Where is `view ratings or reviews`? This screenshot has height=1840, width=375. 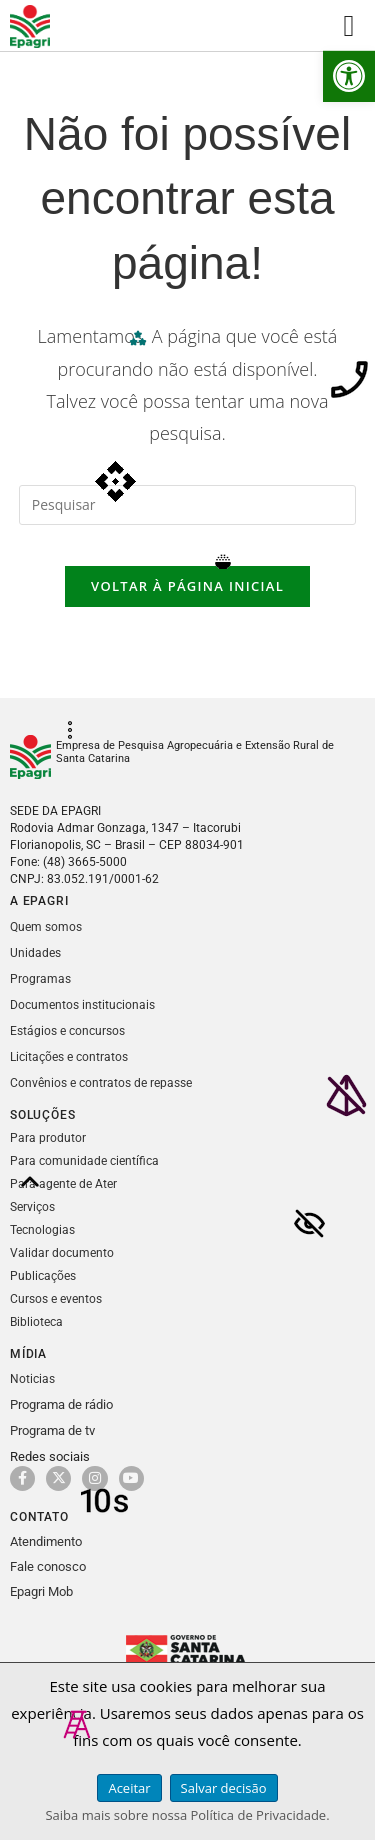 view ratings or reviews is located at coordinates (138, 338).